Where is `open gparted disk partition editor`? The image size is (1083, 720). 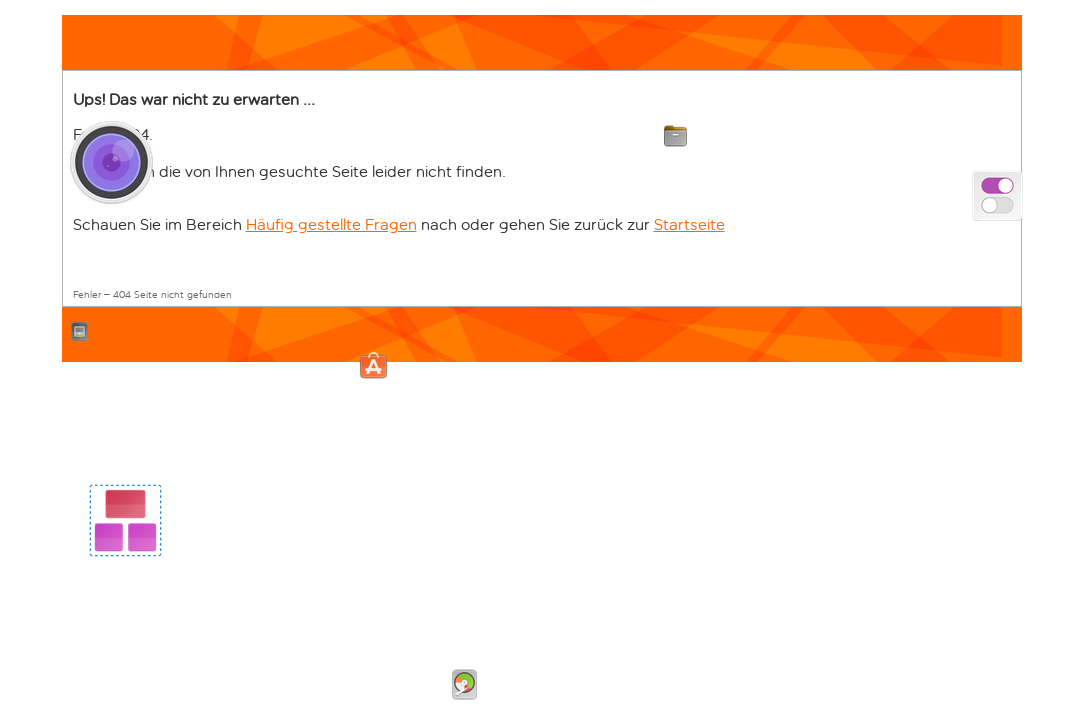 open gparted disk partition editor is located at coordinates (464, 684).